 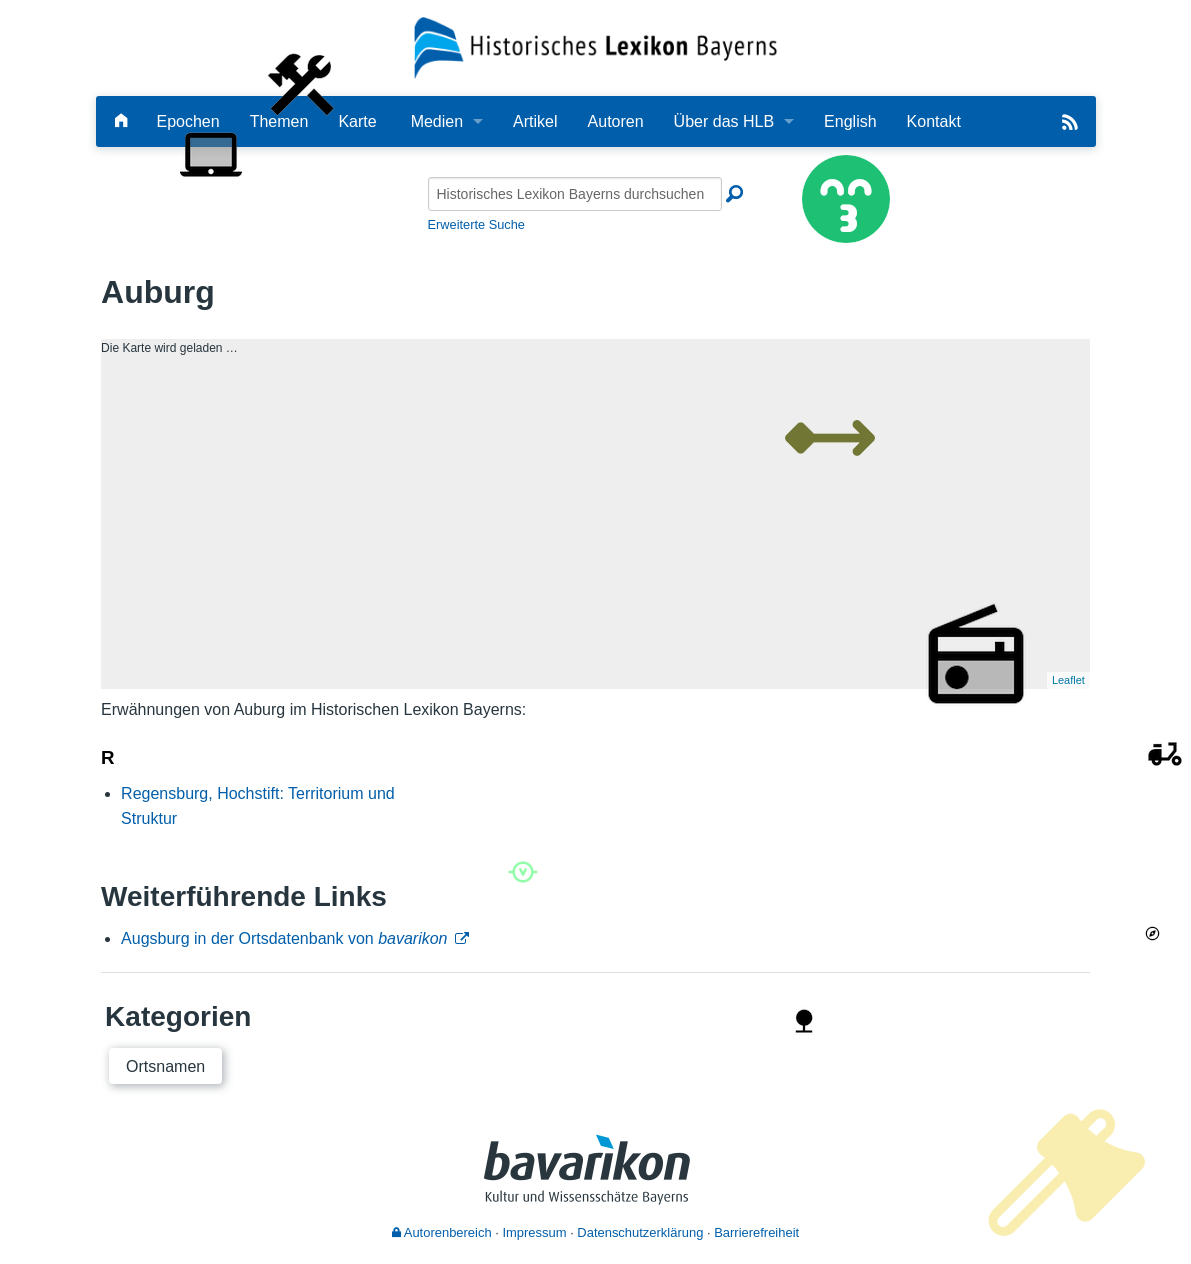 I want to click on switch to desktop or laptop view, so click(x=211, y=156).